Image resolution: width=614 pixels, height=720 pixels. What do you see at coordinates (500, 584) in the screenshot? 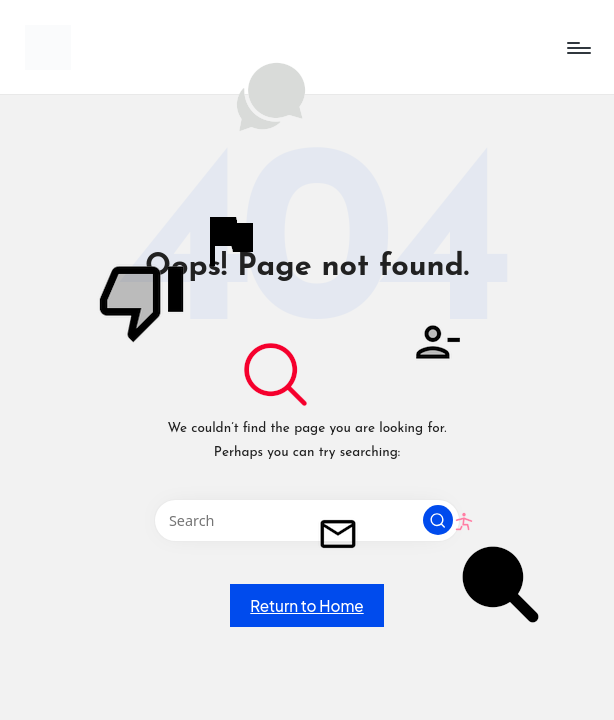
I see `search or find content` at bounding box center [500, 584].